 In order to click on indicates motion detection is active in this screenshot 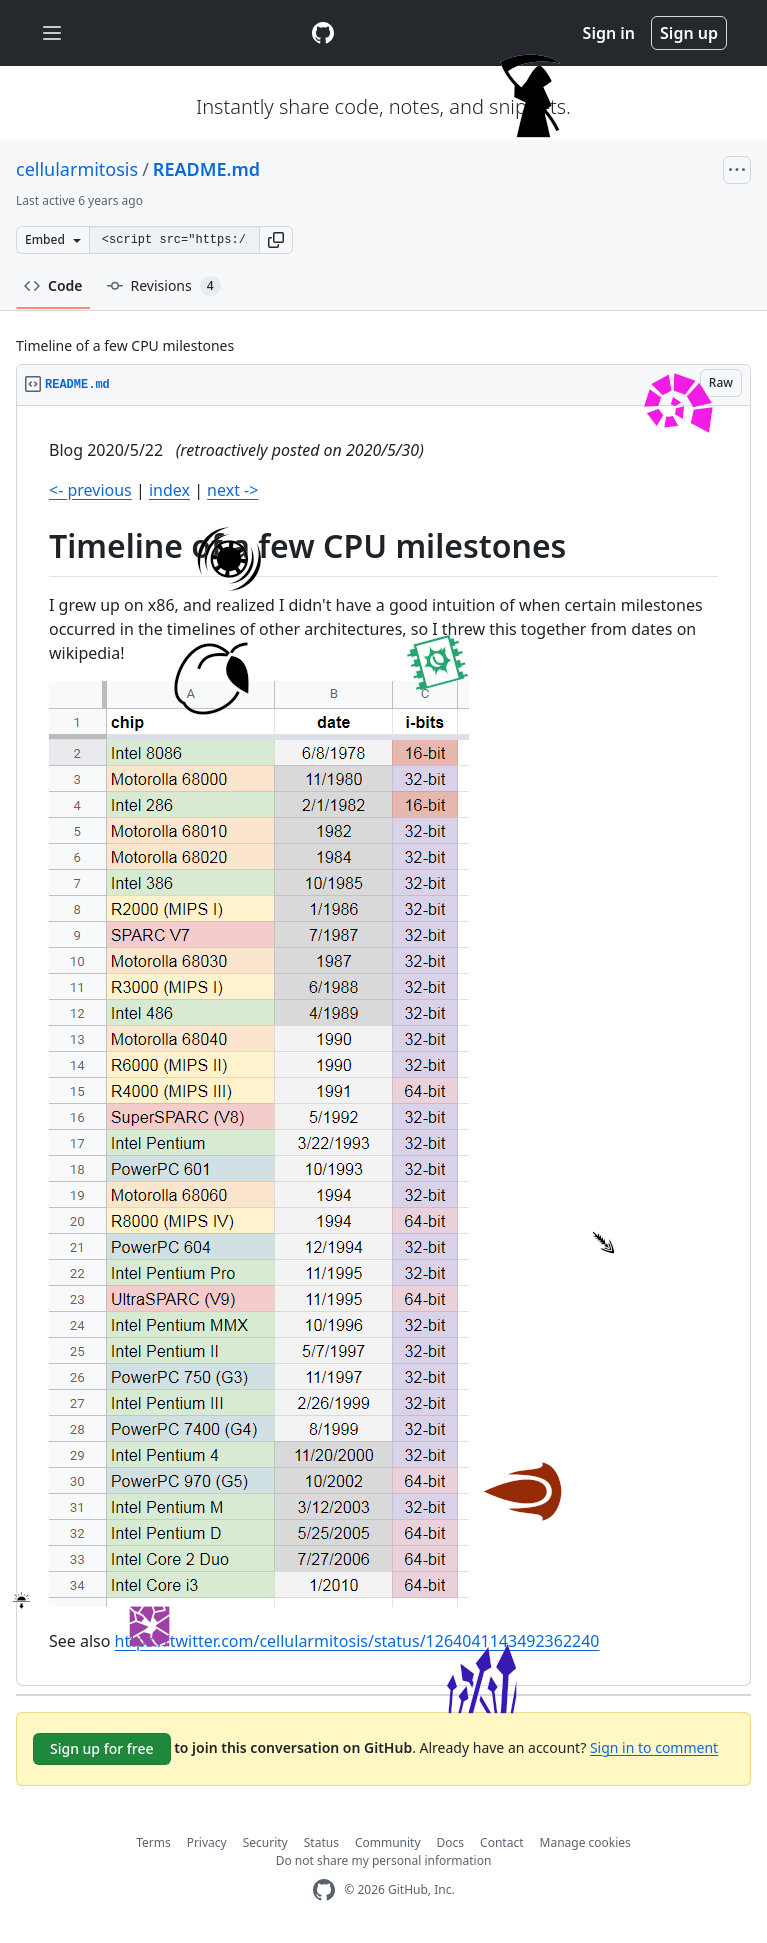, I will do `click(229, 559)`.